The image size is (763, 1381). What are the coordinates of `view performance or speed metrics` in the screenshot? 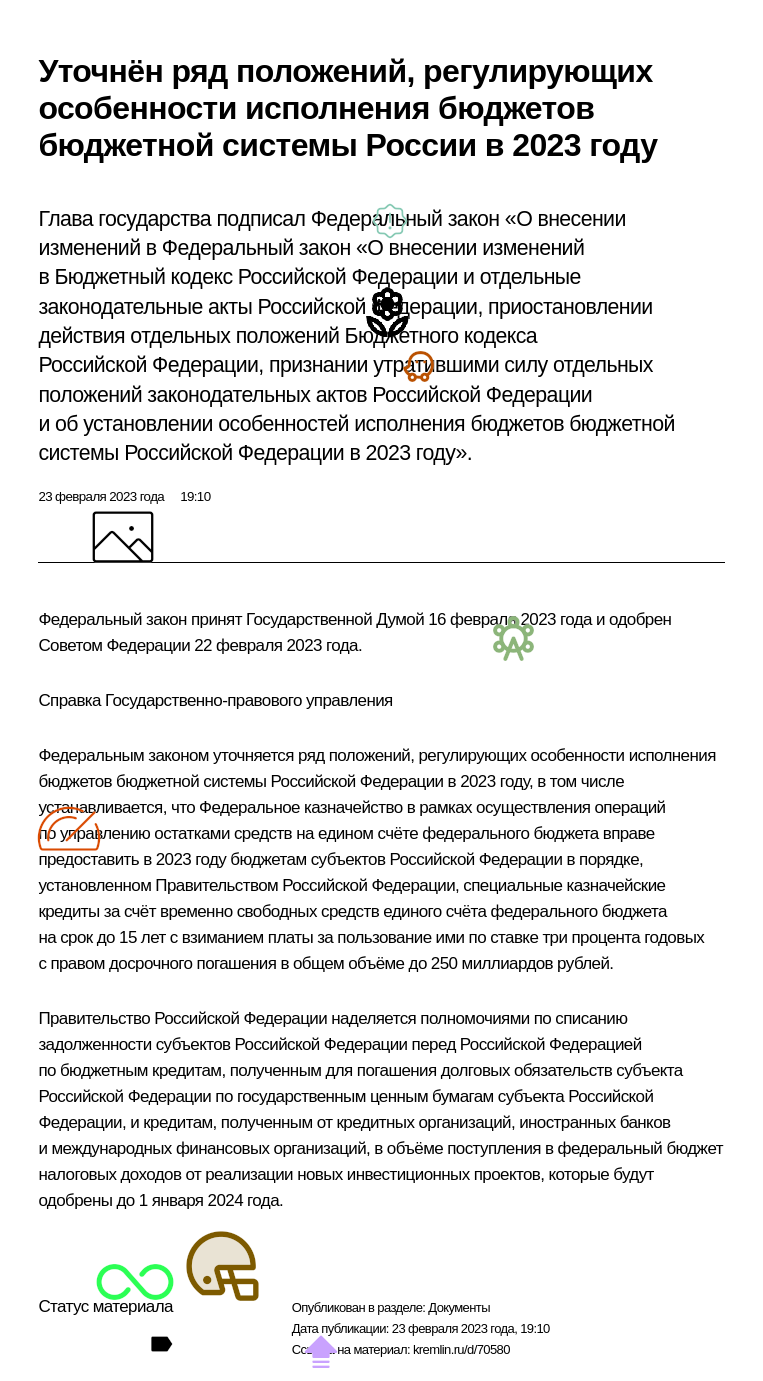 It's located at (69, 831).